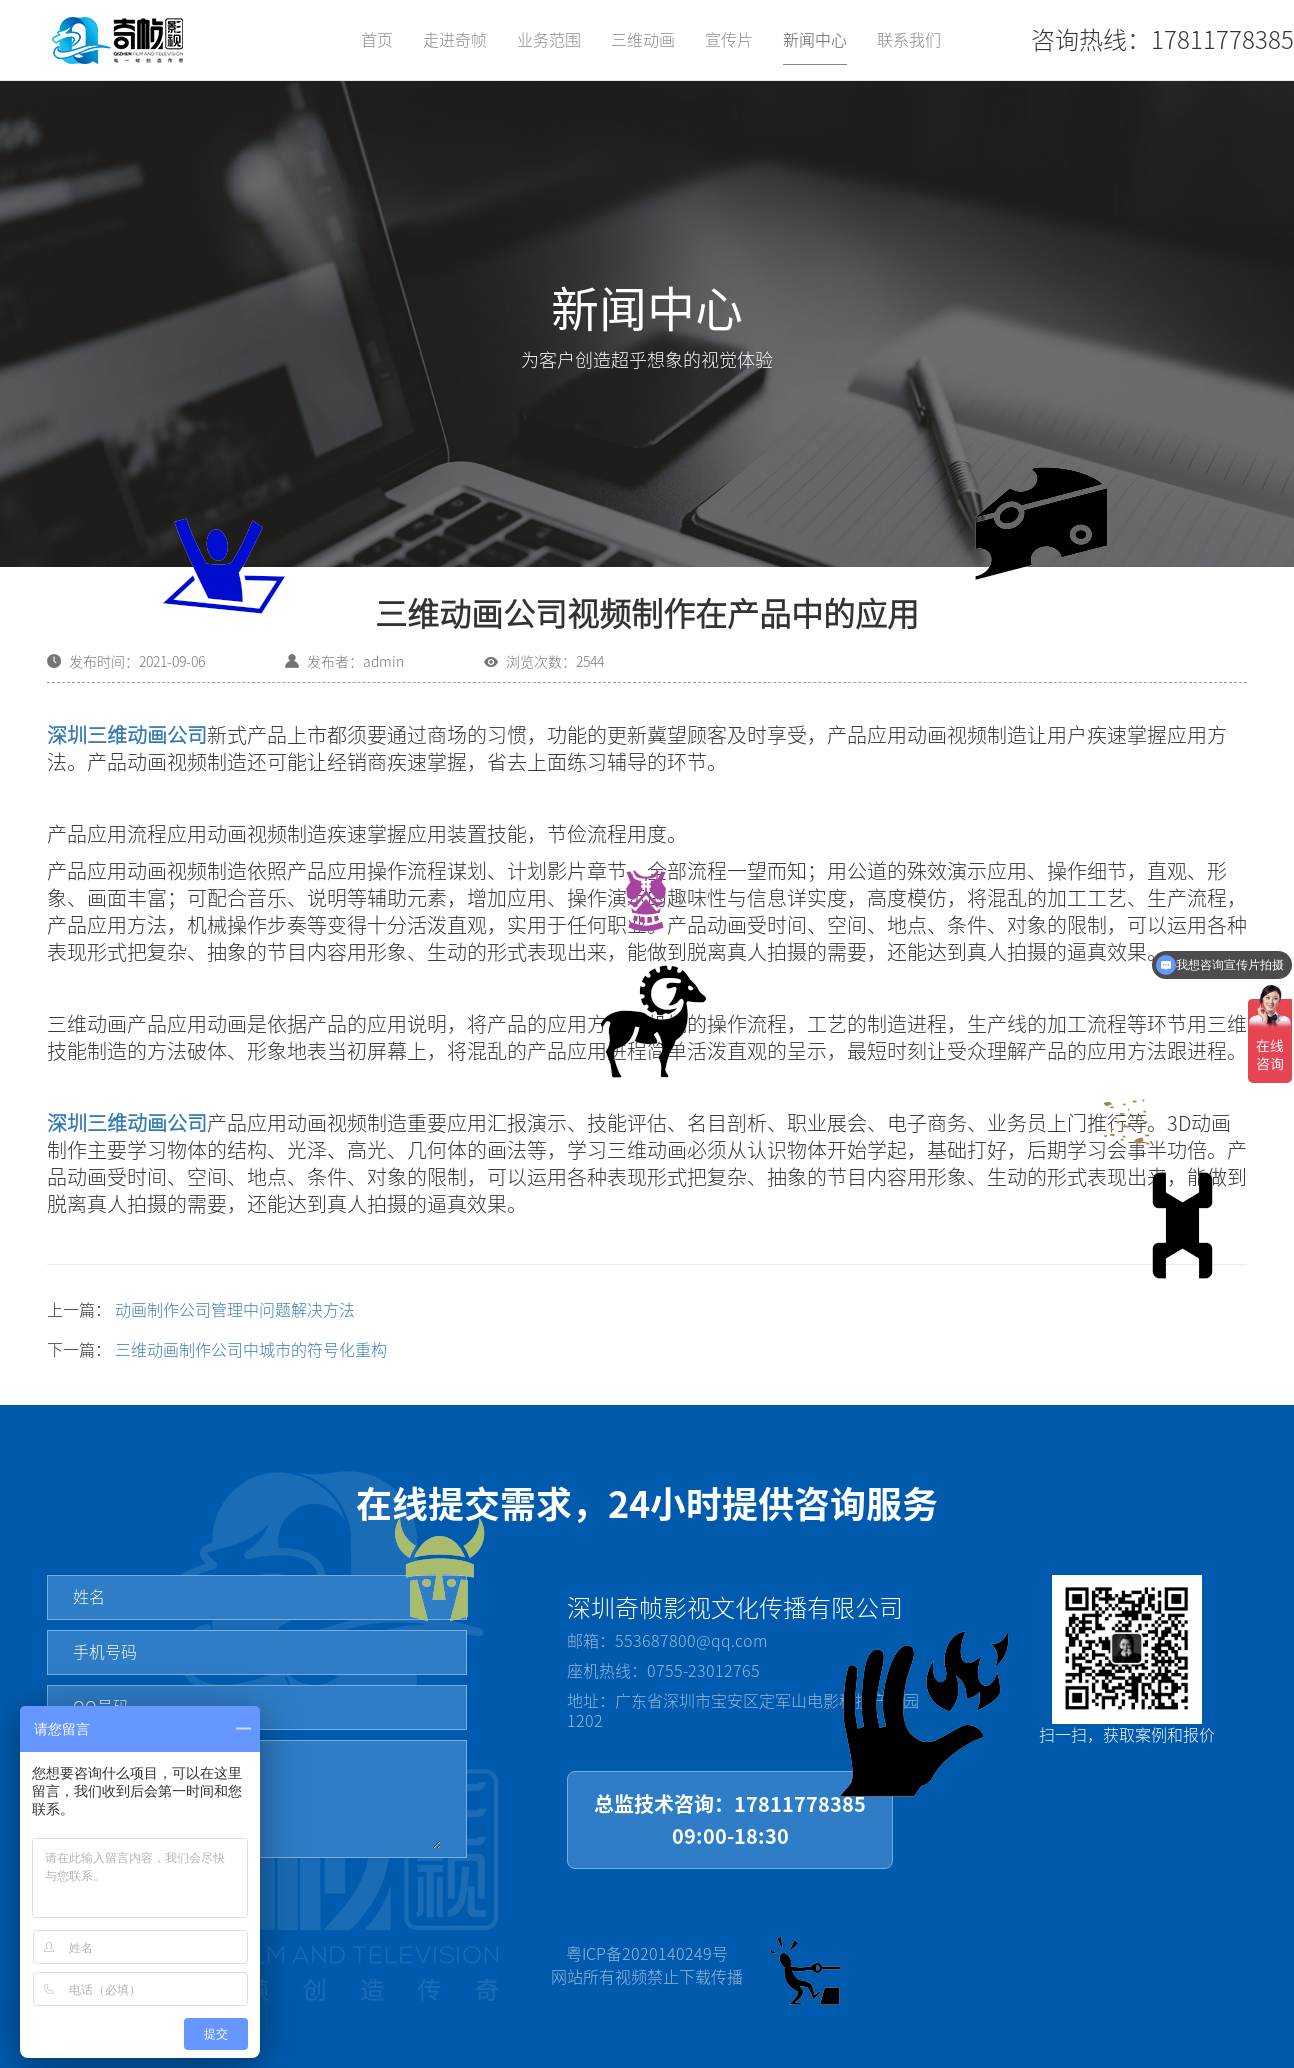 The width and height of the screenshot is (1294, 2068). Describe the element at coordinates (1182, 1225) in the screenshot. I see `access settings or configuration options` at that location.